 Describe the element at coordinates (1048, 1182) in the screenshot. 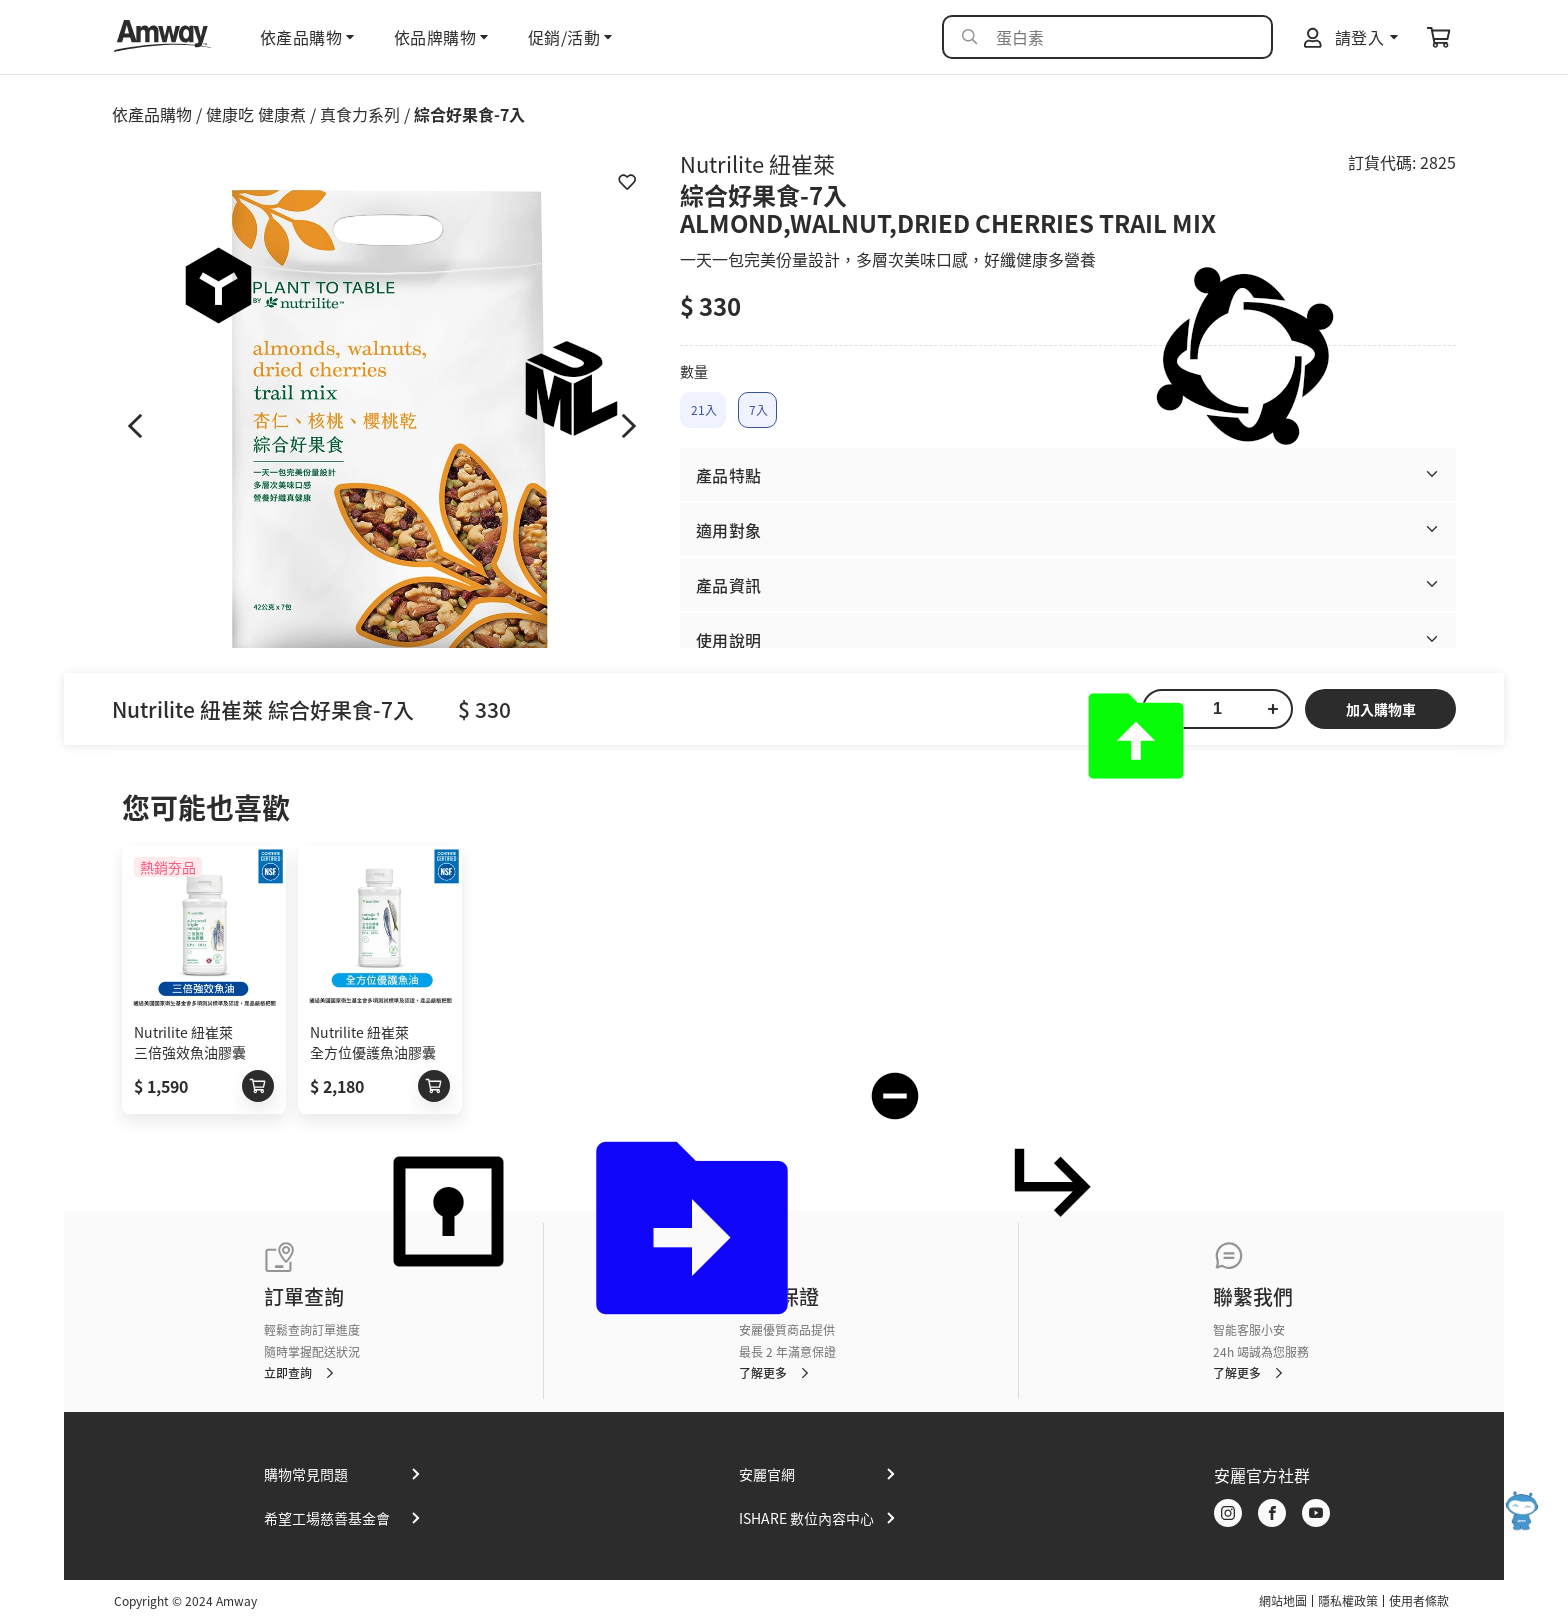

I see `reply to a message or comment` at that location.